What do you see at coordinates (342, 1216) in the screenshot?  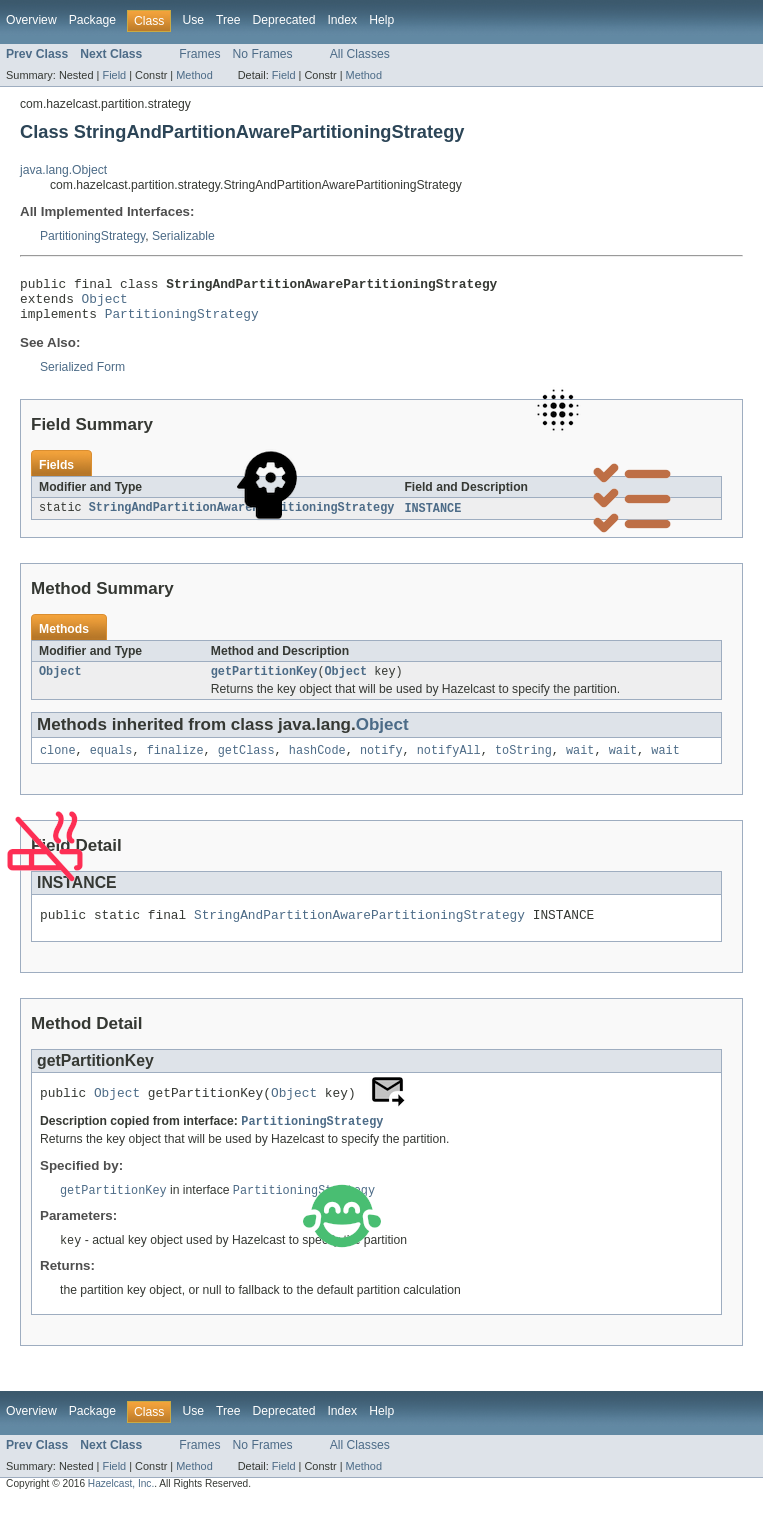 I see `add a laughing emoji reaction` at bounding box center [342, 1216].